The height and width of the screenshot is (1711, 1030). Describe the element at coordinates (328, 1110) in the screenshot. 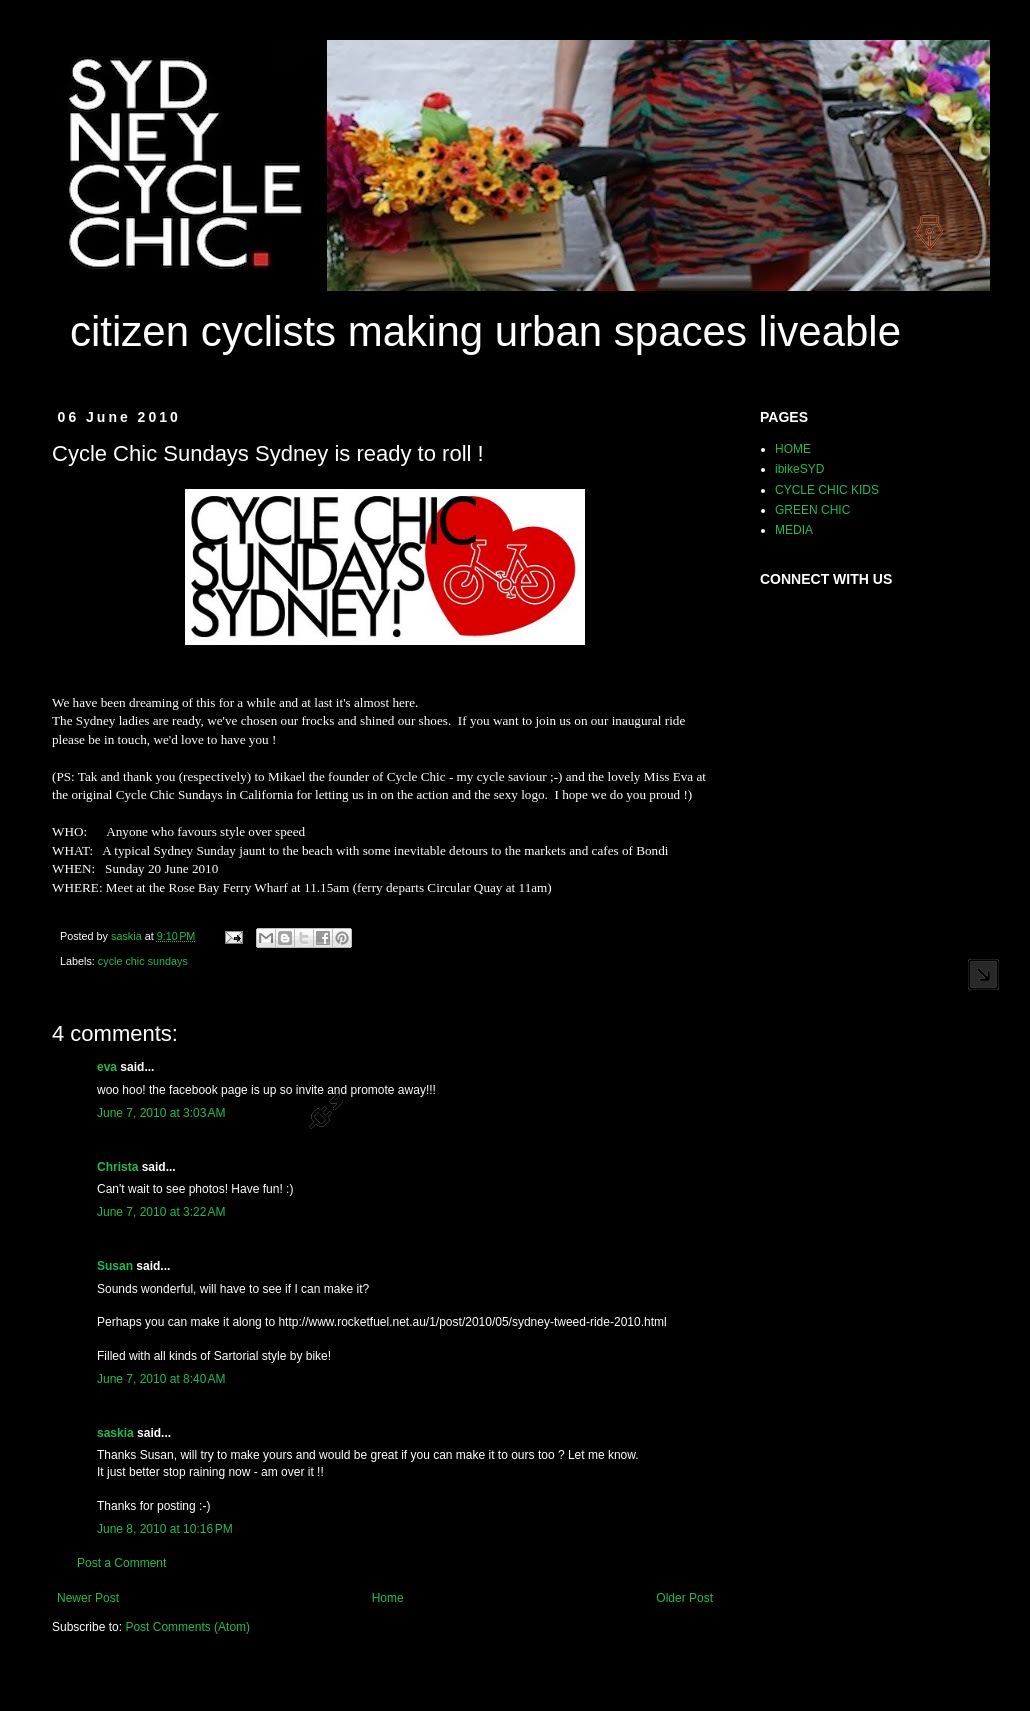

I see `charging or power connection active` at that location.